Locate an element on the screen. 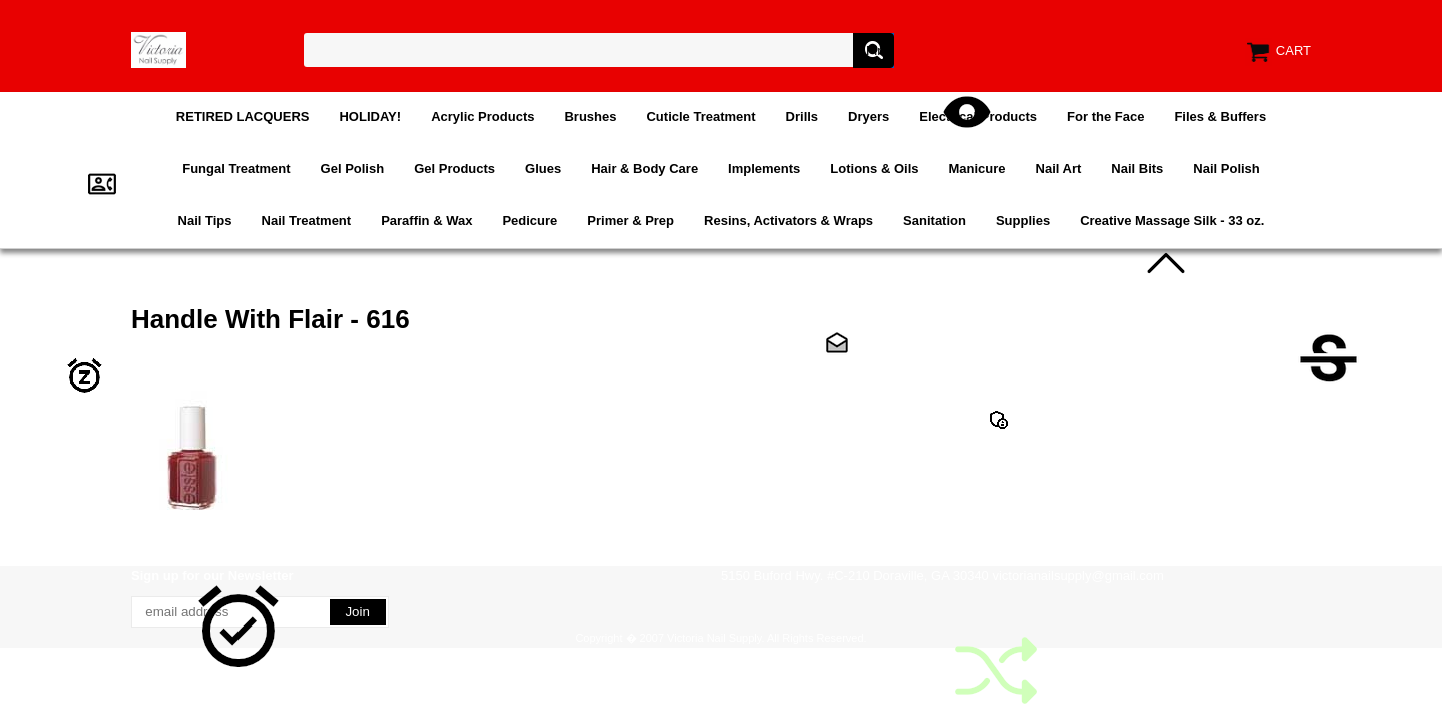 The height and width of the screenshot is (720, 1442). collapse an expanded section is located at coordinates (1166, 263).